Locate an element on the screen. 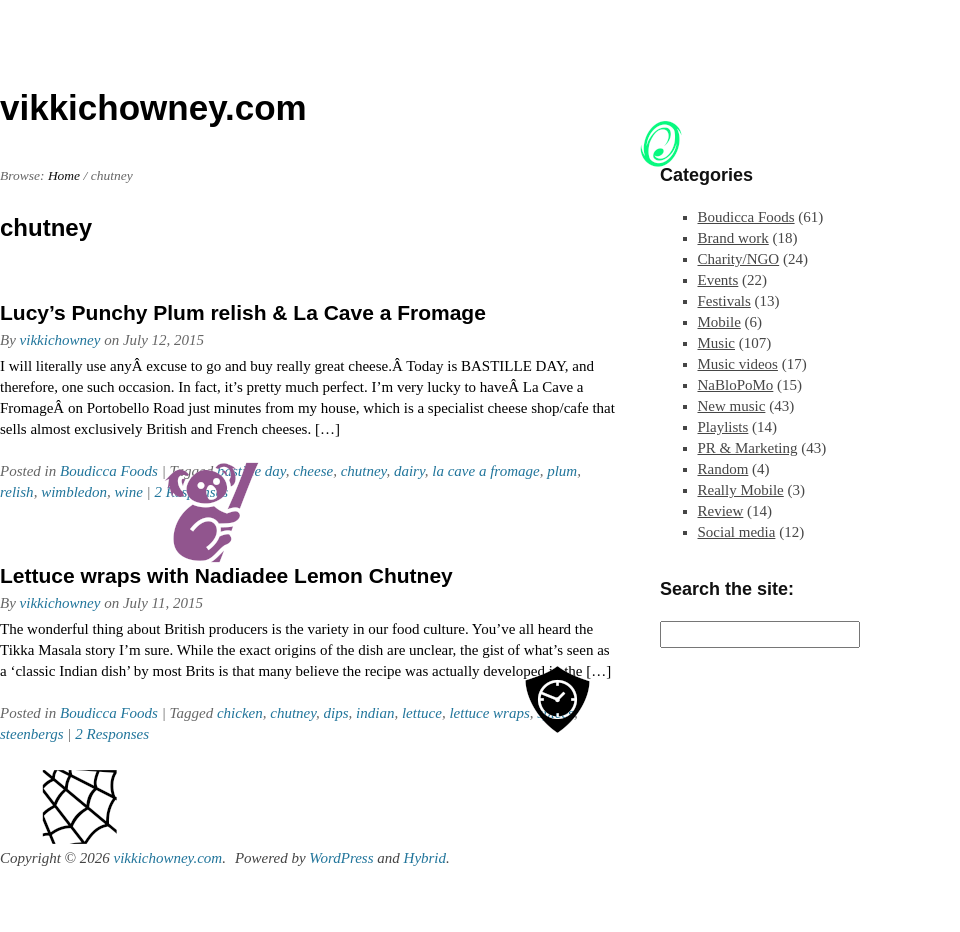 Image resolution: width=960 pixels, height=932 pixels. access a portal or gateway feature is located at coordinates (661, 144).